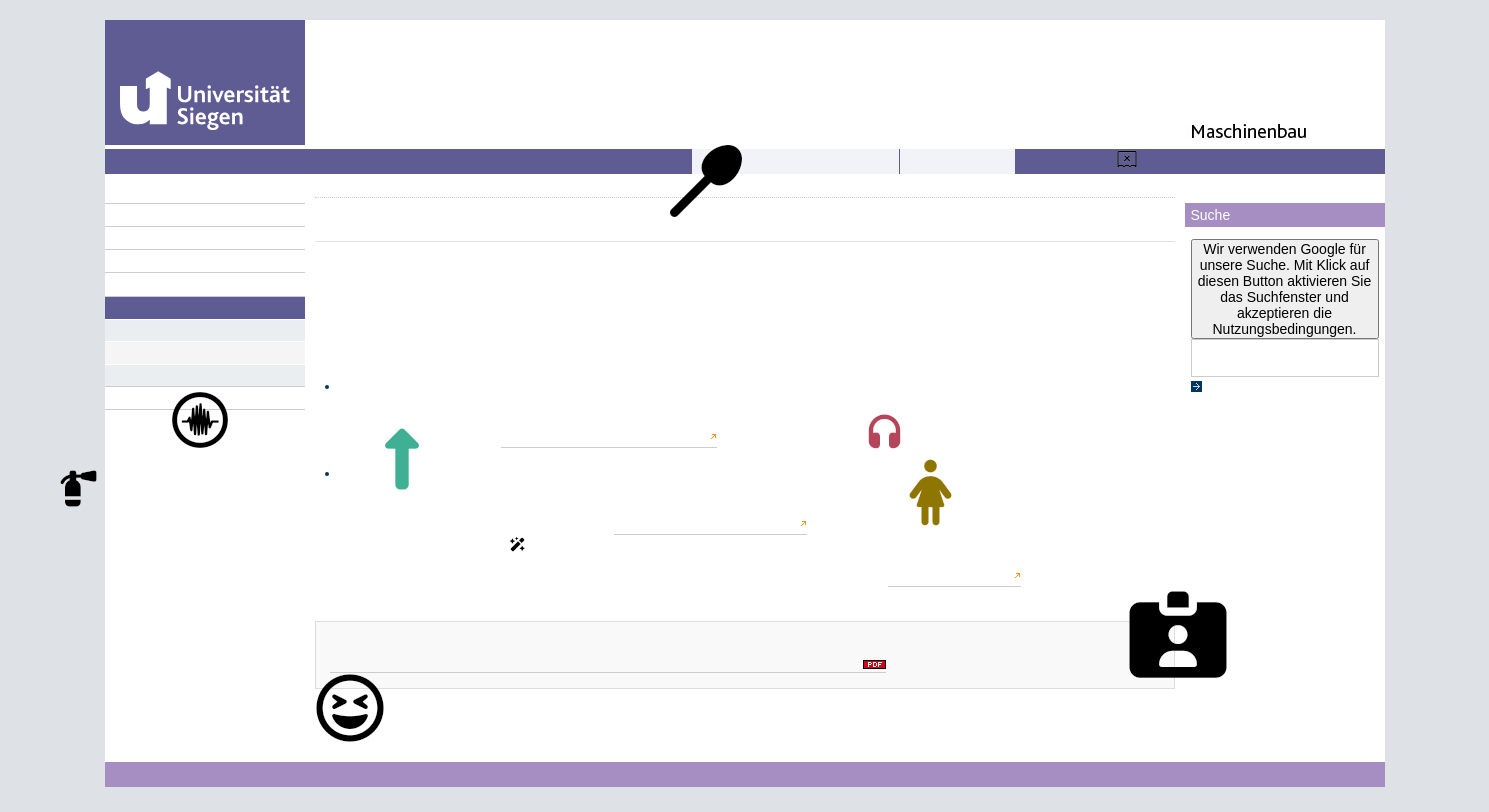 This screenshot has width=1489, height=812. What do you see at coordinates (78, 488) in the screenshot?
I see `fire safety equipment indicator` at bounding box center [78, 488].